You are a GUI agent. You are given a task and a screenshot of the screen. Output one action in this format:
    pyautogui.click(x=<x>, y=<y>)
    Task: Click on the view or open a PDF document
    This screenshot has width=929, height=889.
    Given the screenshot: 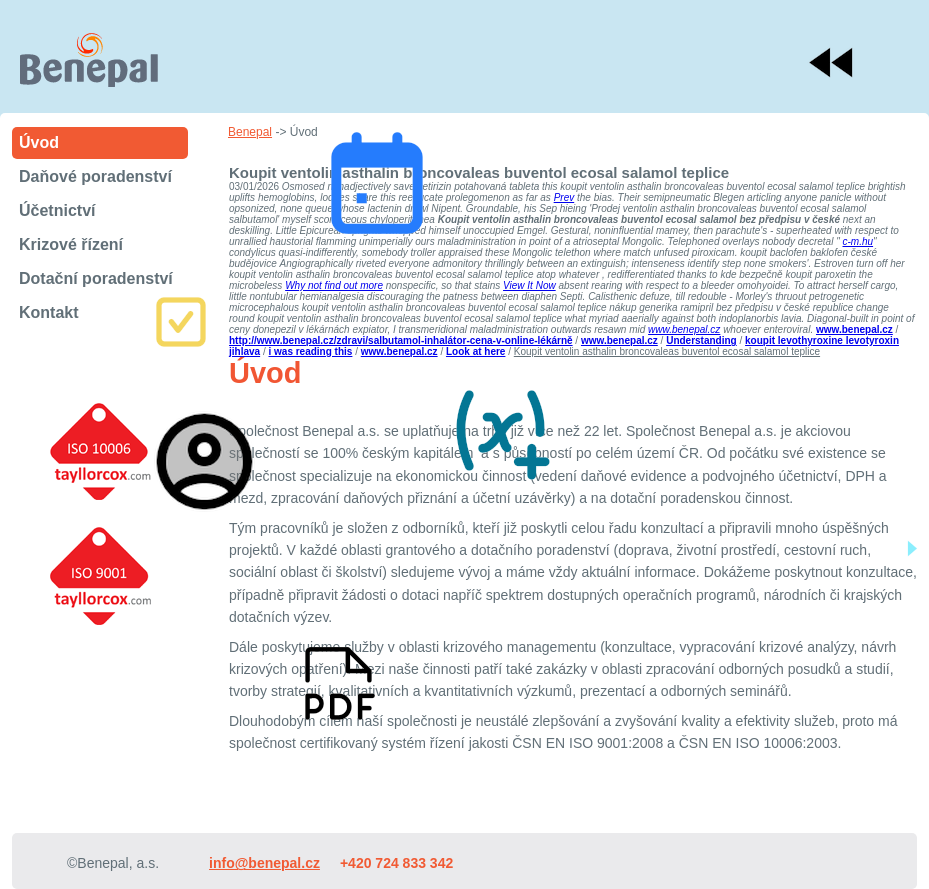 What is the action you would take?
    pyautogui.click(x=338, y=686)
    